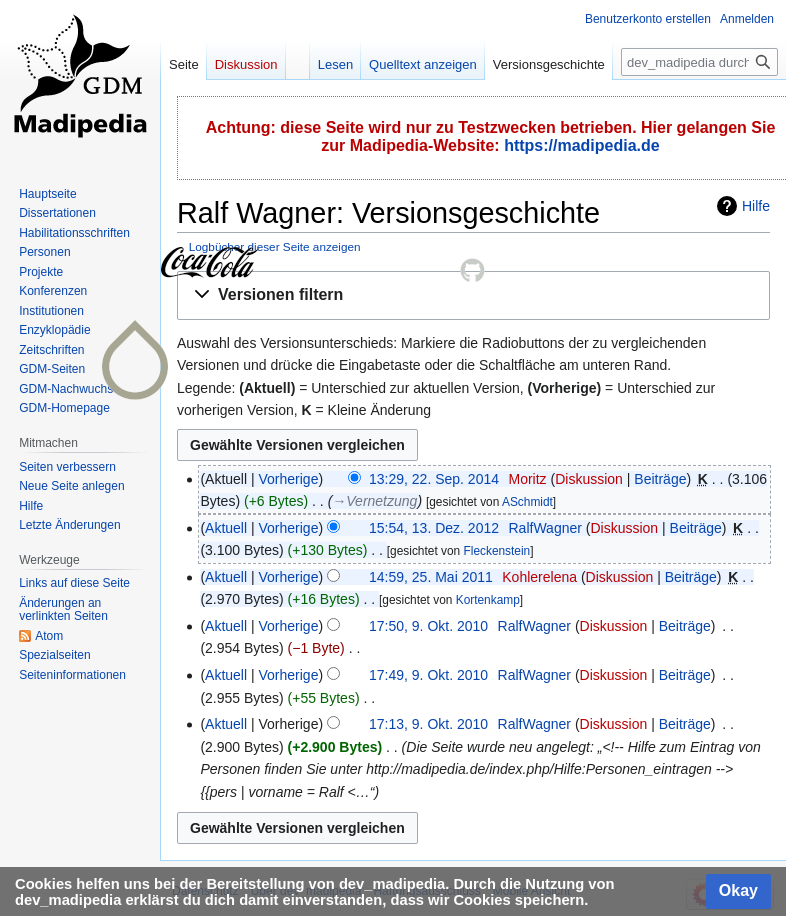  I want to click on coca-cola brand logo, so click(210, 262).